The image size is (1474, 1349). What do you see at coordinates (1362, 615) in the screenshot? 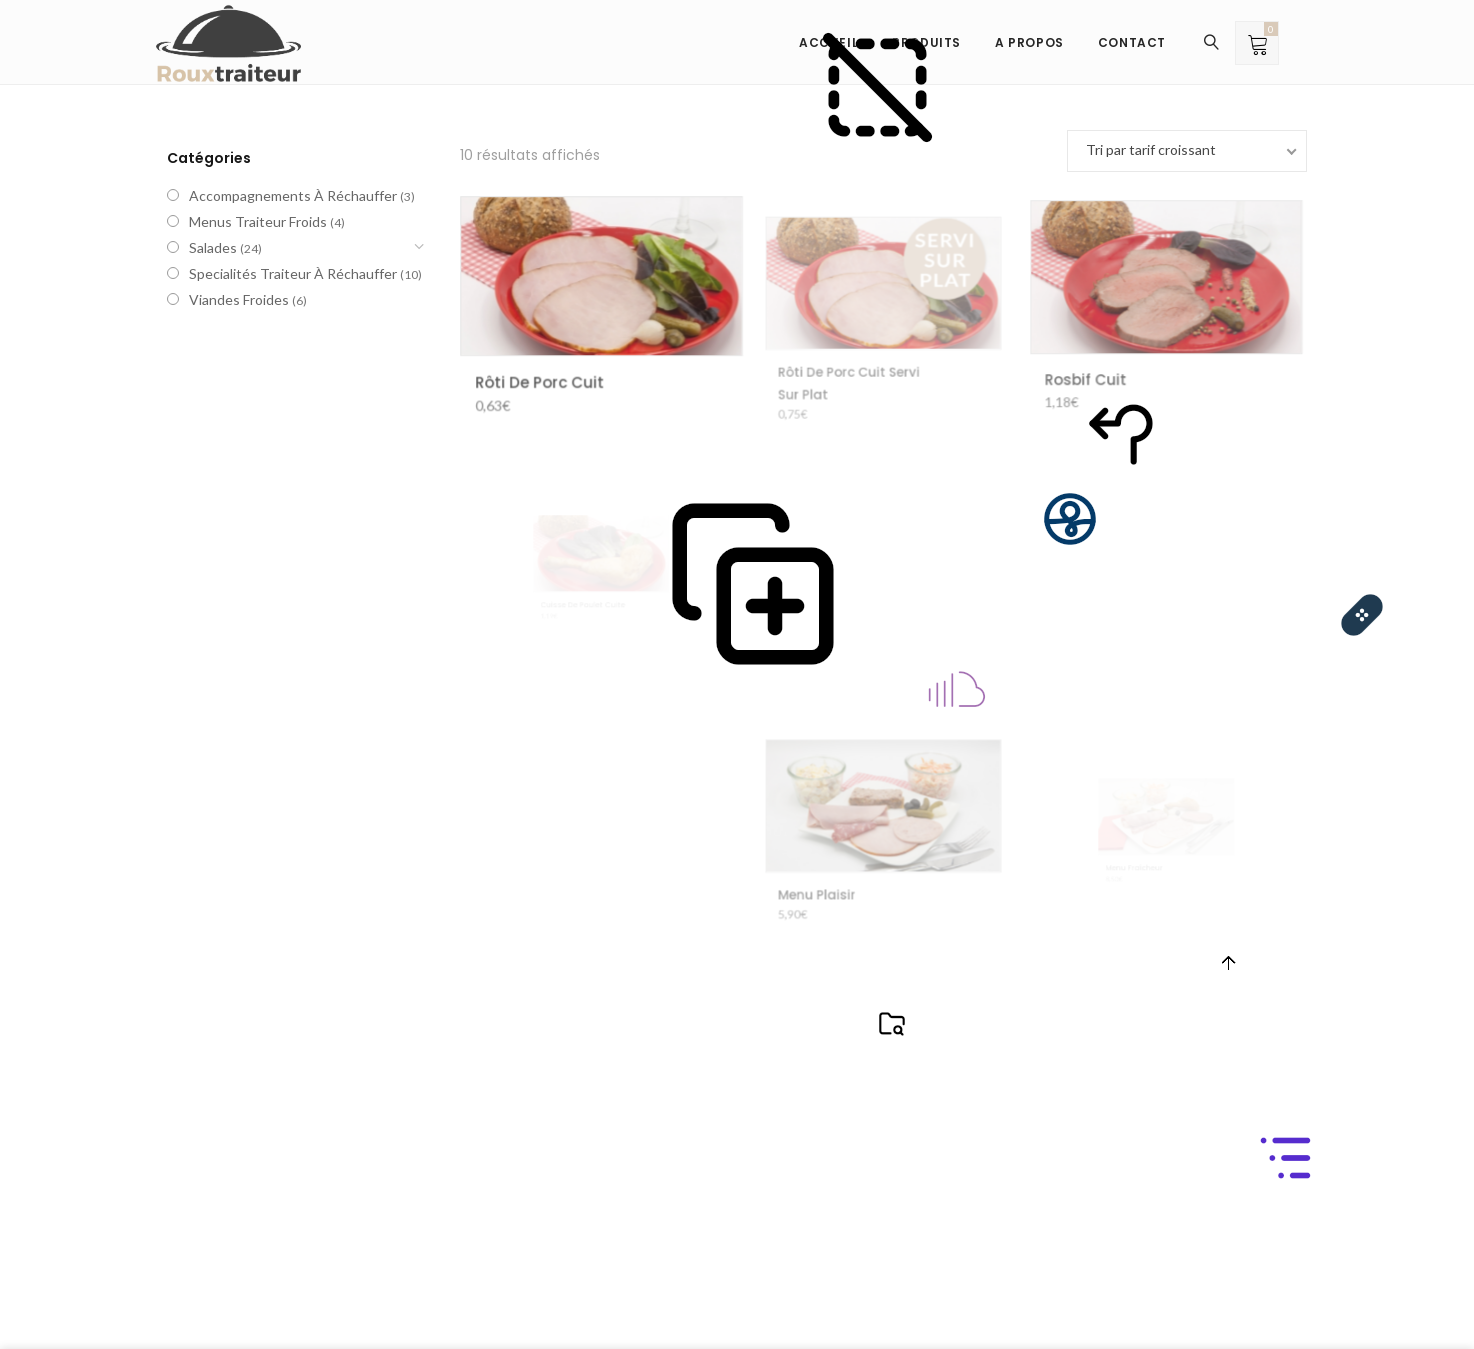
I see `access first aid or medical resources` at bounding box center [1362, 615].